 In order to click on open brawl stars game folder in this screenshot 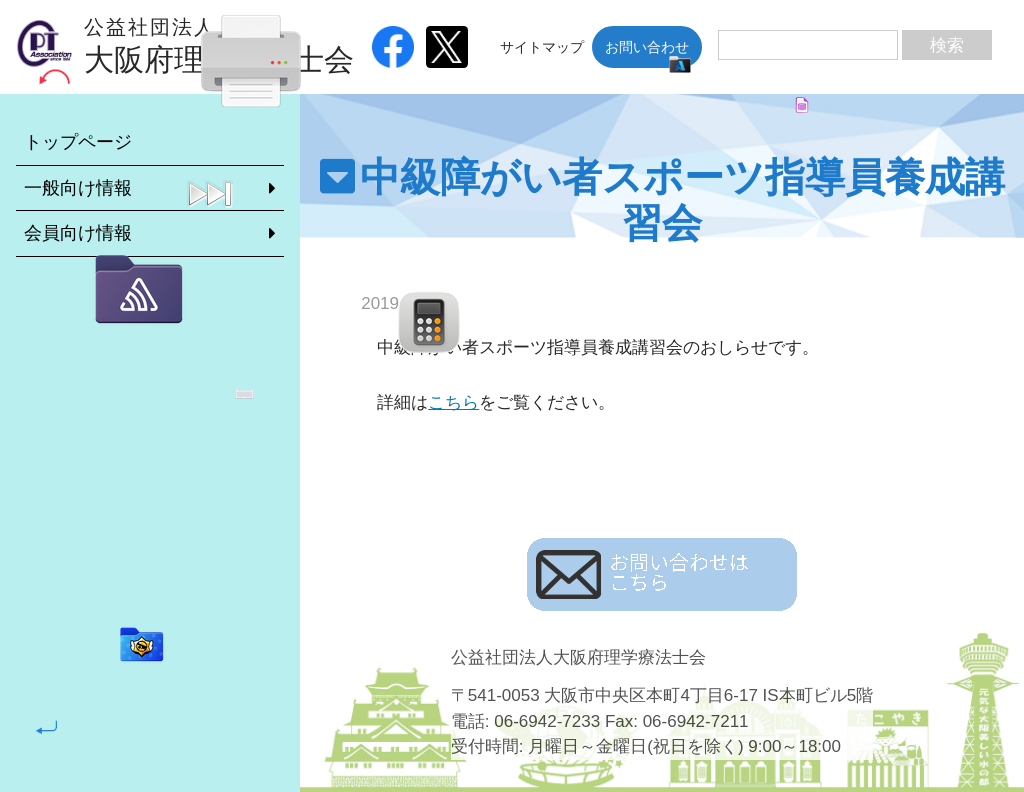, I will do `click(141, 645)`.